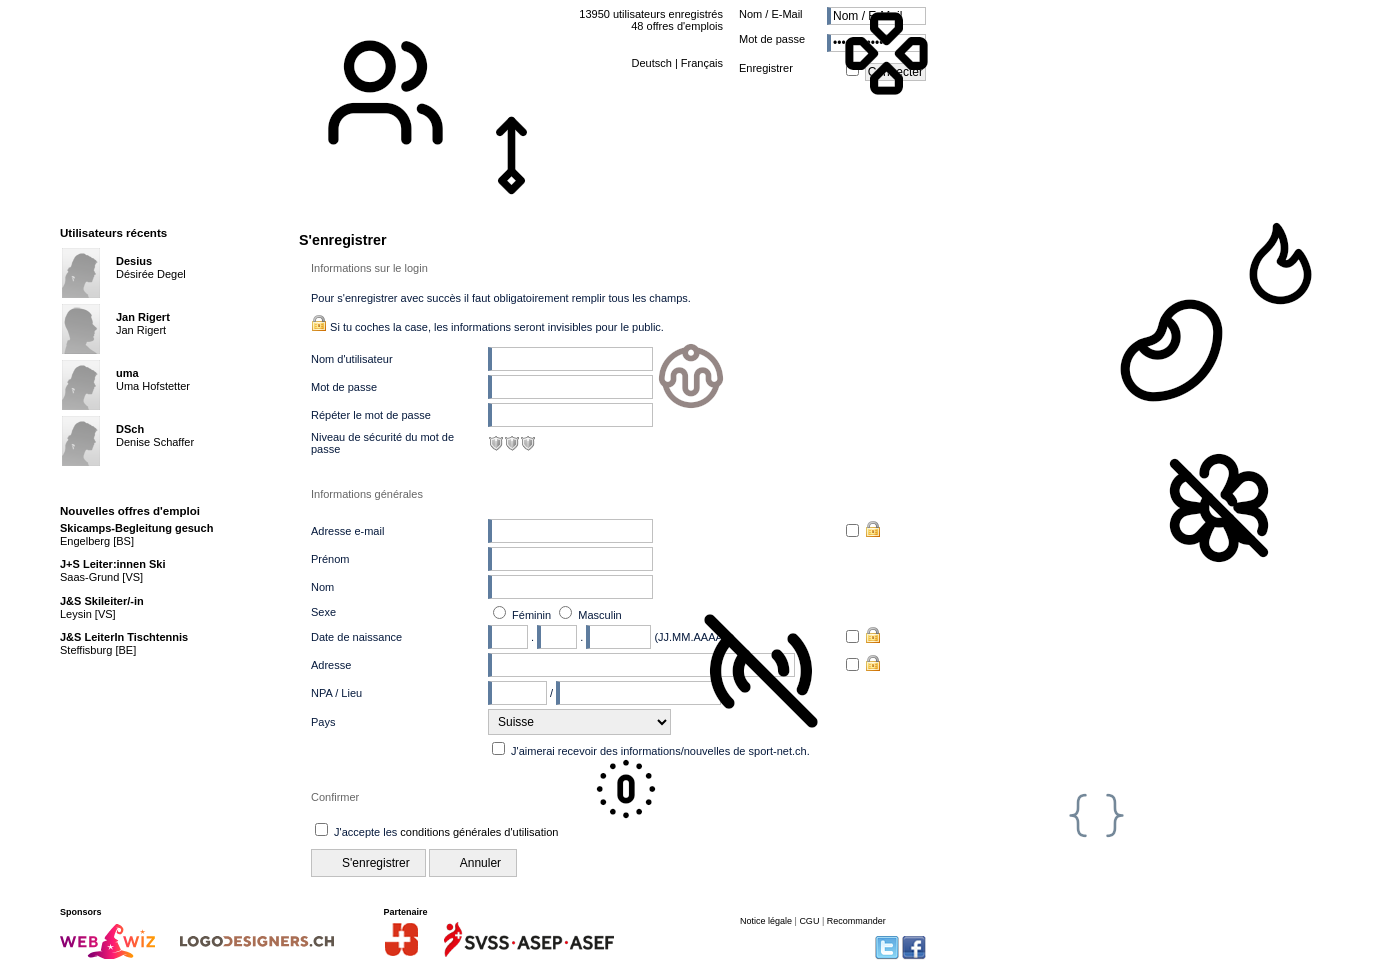 The image size is (1400, 964). What do you see at coordinates (761, 671) in the screenshot?
I see `wireless access point disabled or unavailable` at bounding box center [761, 671].